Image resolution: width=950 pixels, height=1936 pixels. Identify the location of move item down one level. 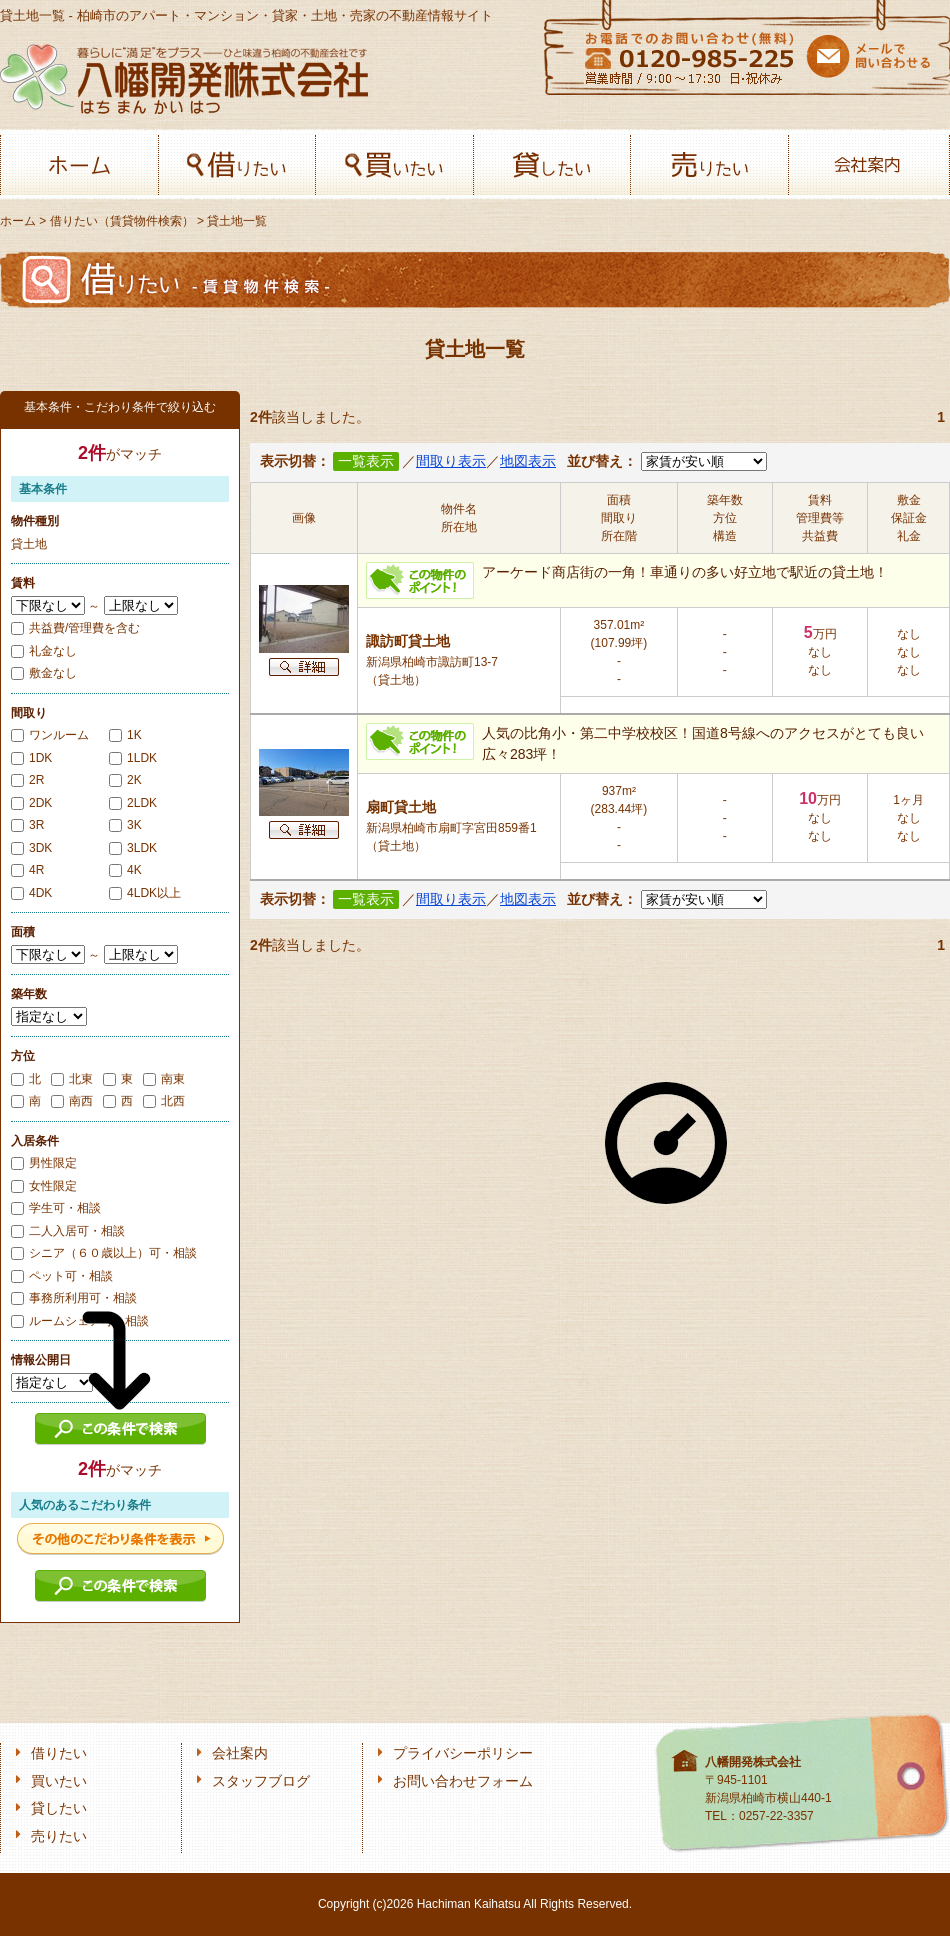
(119, 1360).